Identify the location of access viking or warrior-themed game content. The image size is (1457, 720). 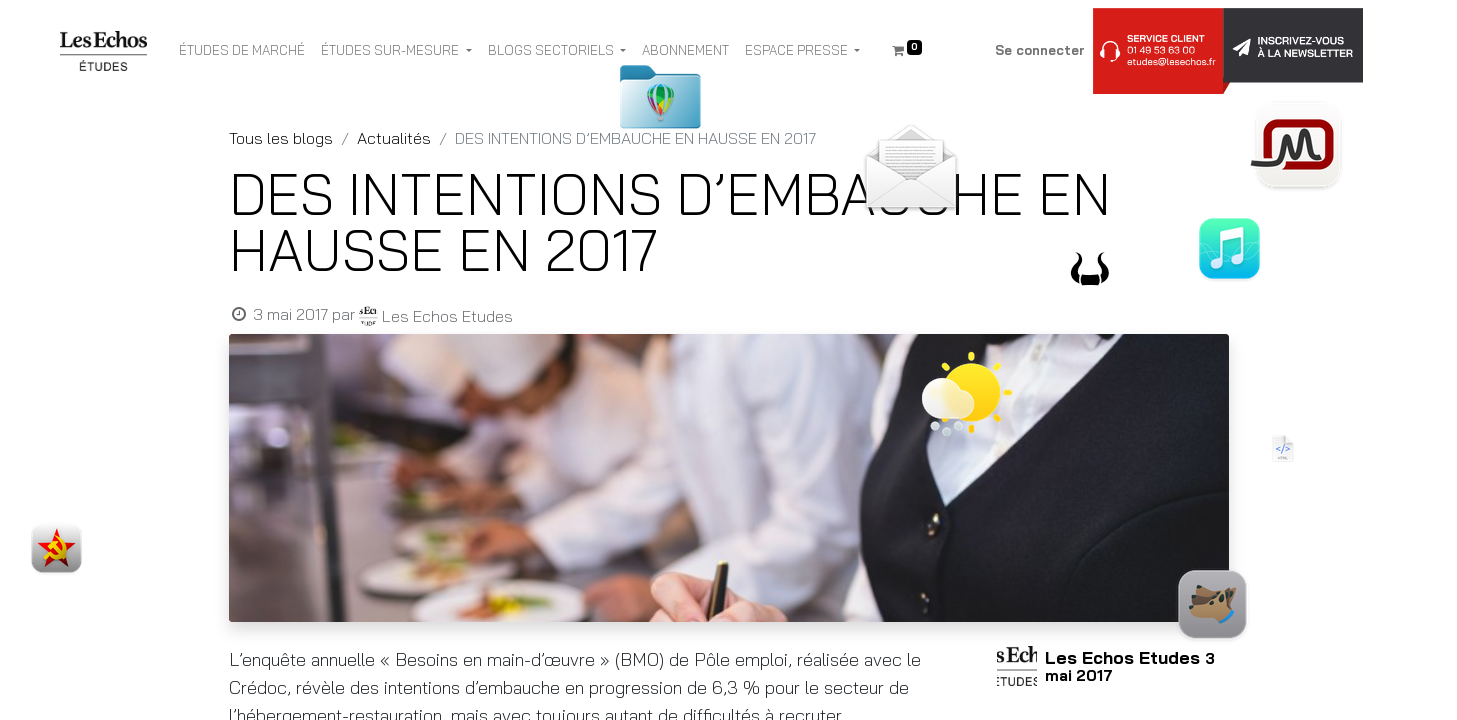
(1090, 270).